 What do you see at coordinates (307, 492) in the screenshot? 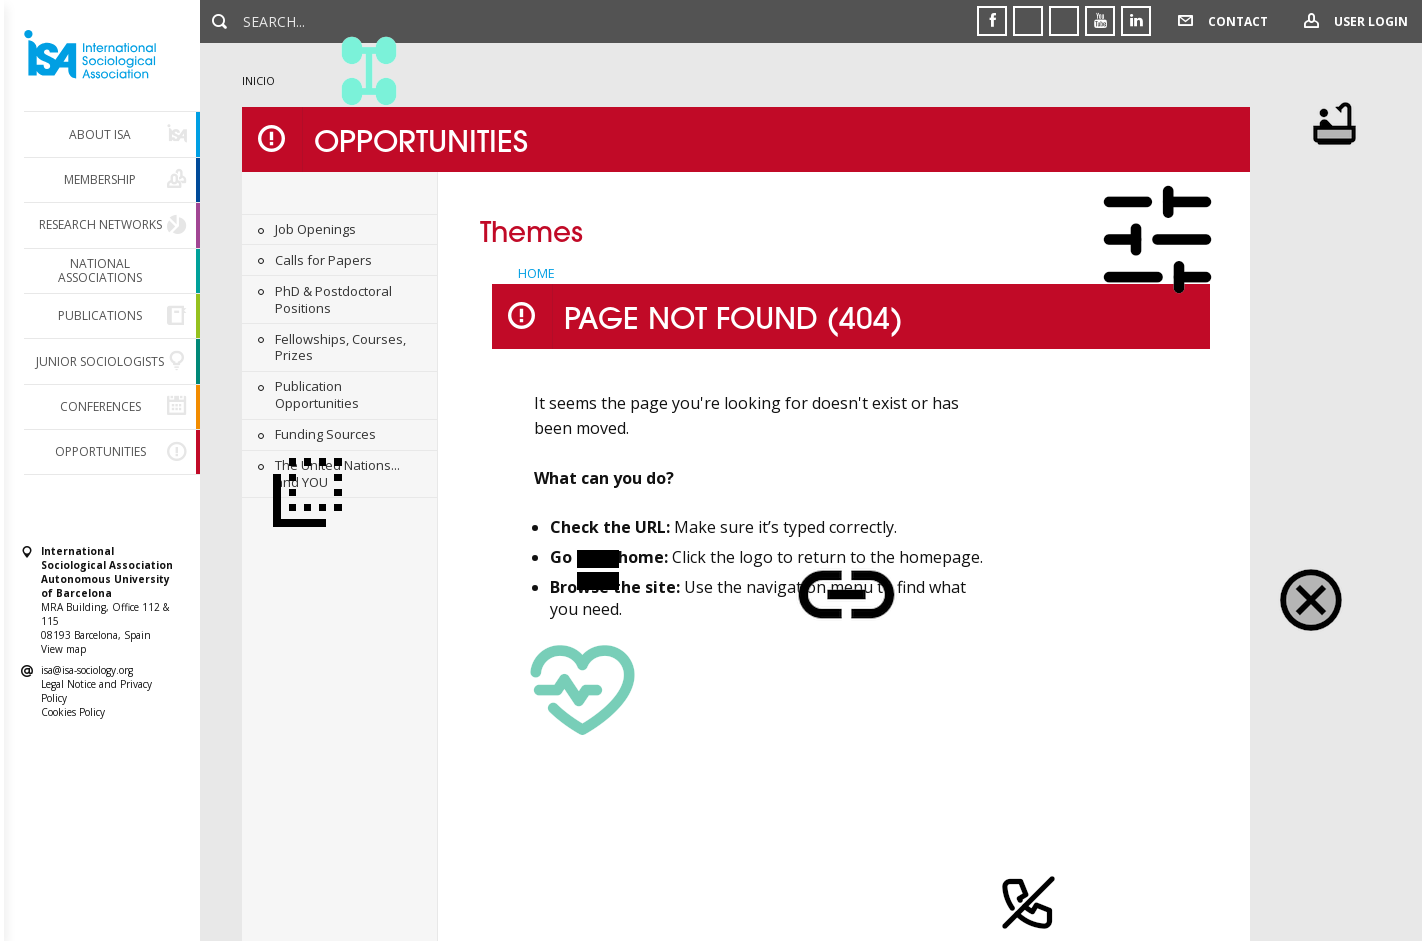
I see `send element to back of layer stack` at bounding box center [307, 492].